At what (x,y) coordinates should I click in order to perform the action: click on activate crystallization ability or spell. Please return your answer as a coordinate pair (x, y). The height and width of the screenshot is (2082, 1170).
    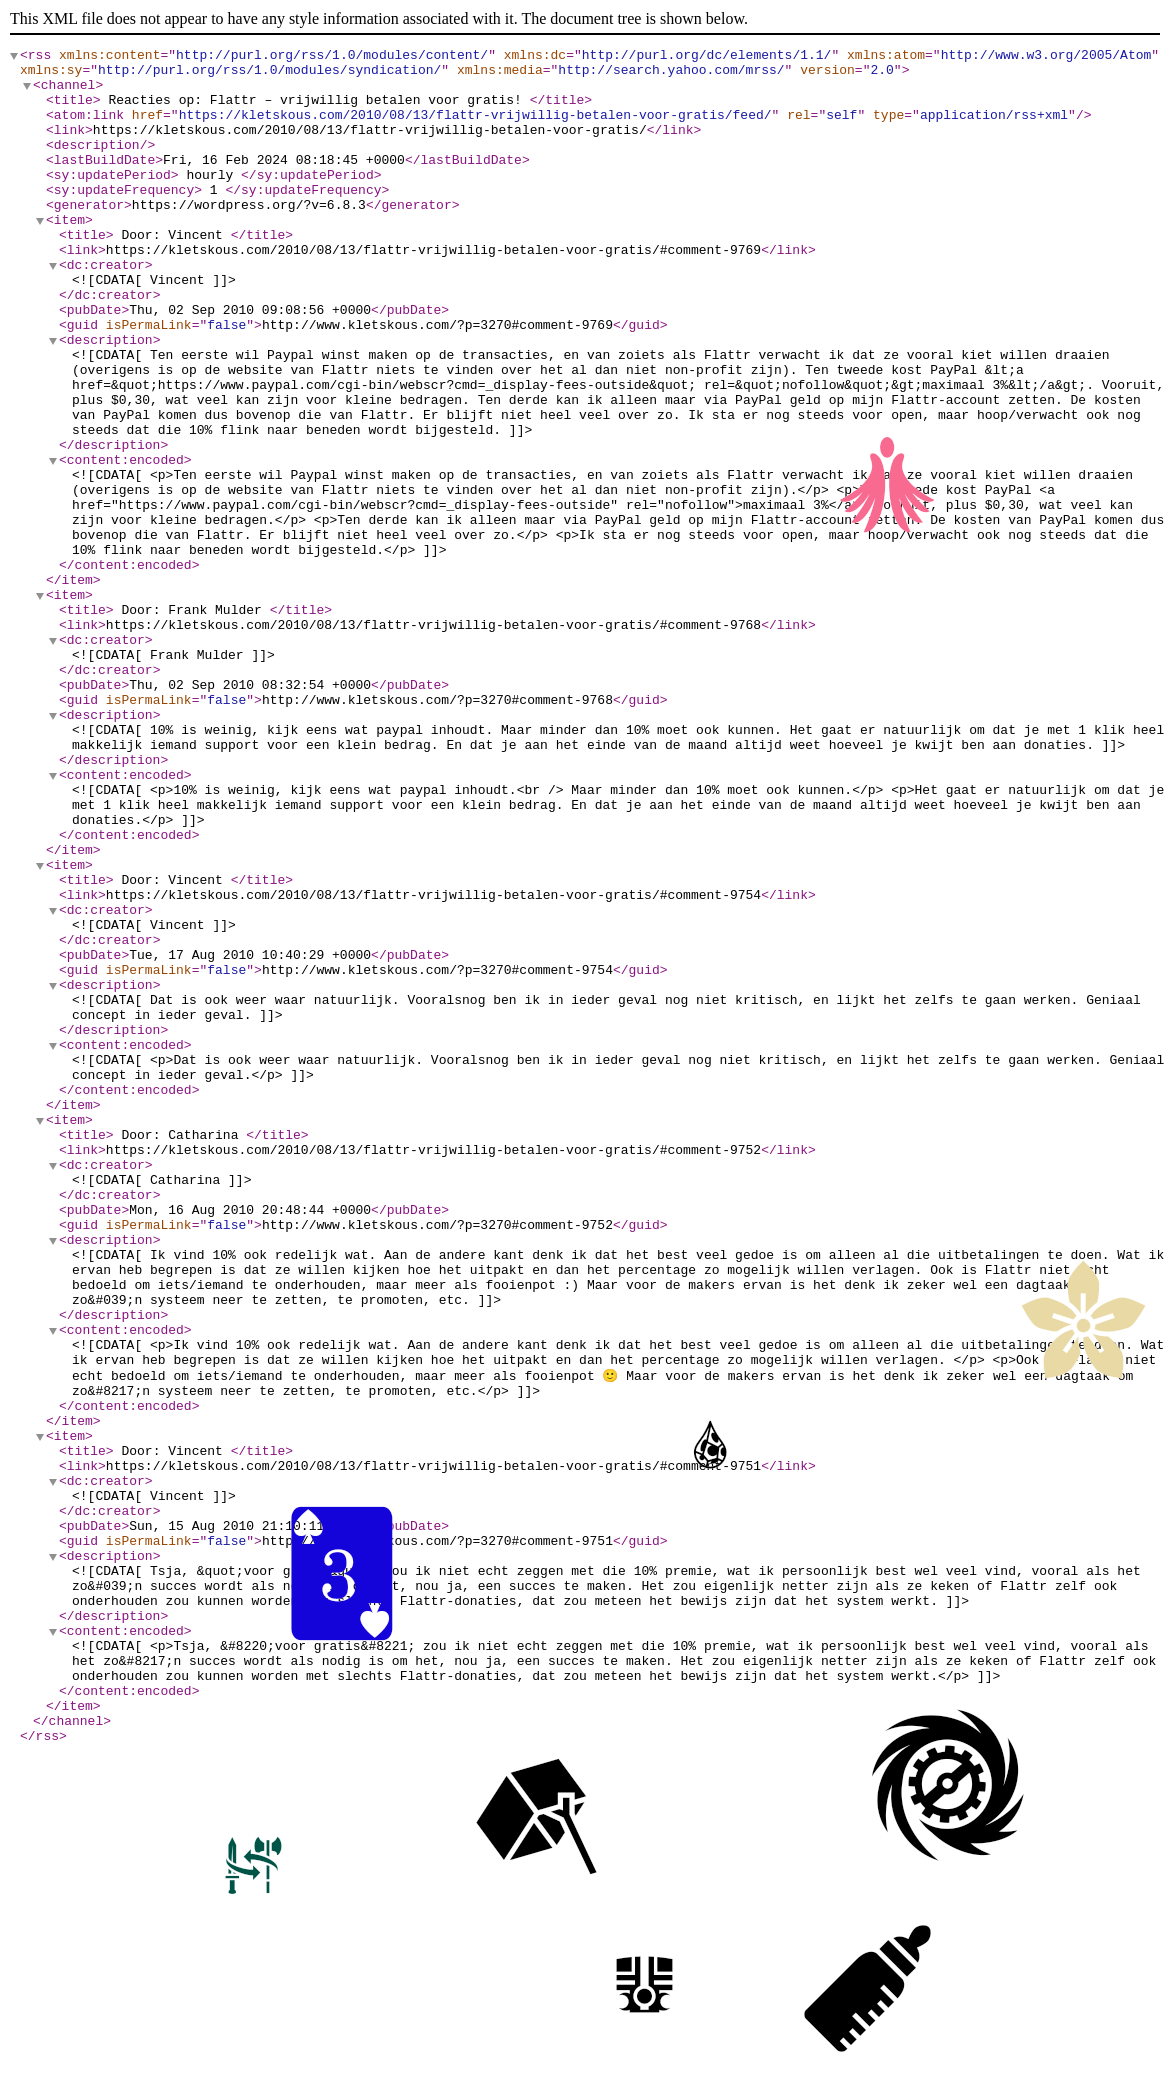
    Looking at the image, I should click on (710, 1443).